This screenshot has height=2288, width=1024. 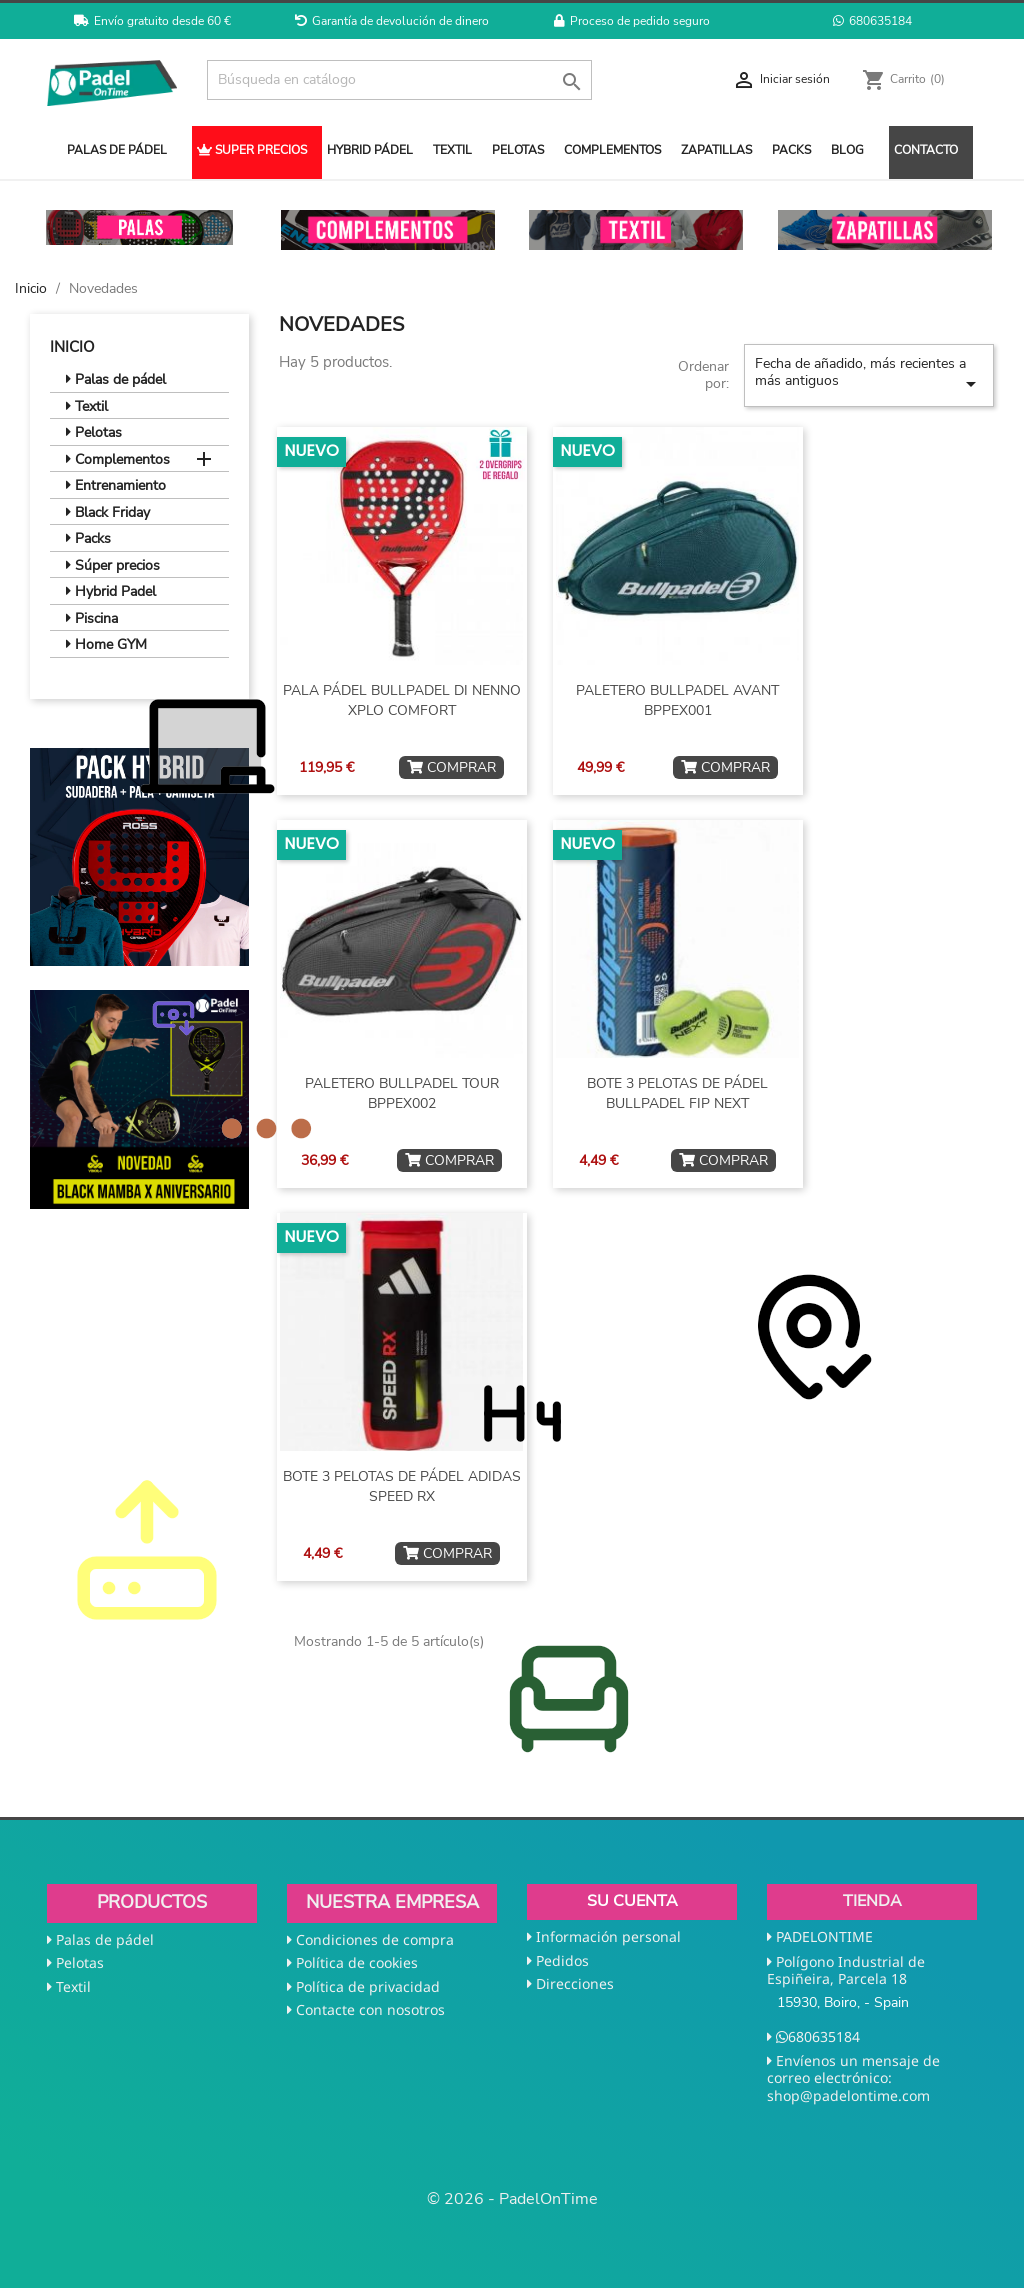 What do you see at coordinates (520, 1413) in the screenshot?
I see `format text as heading level 4` at bounding box center [520, 1413].